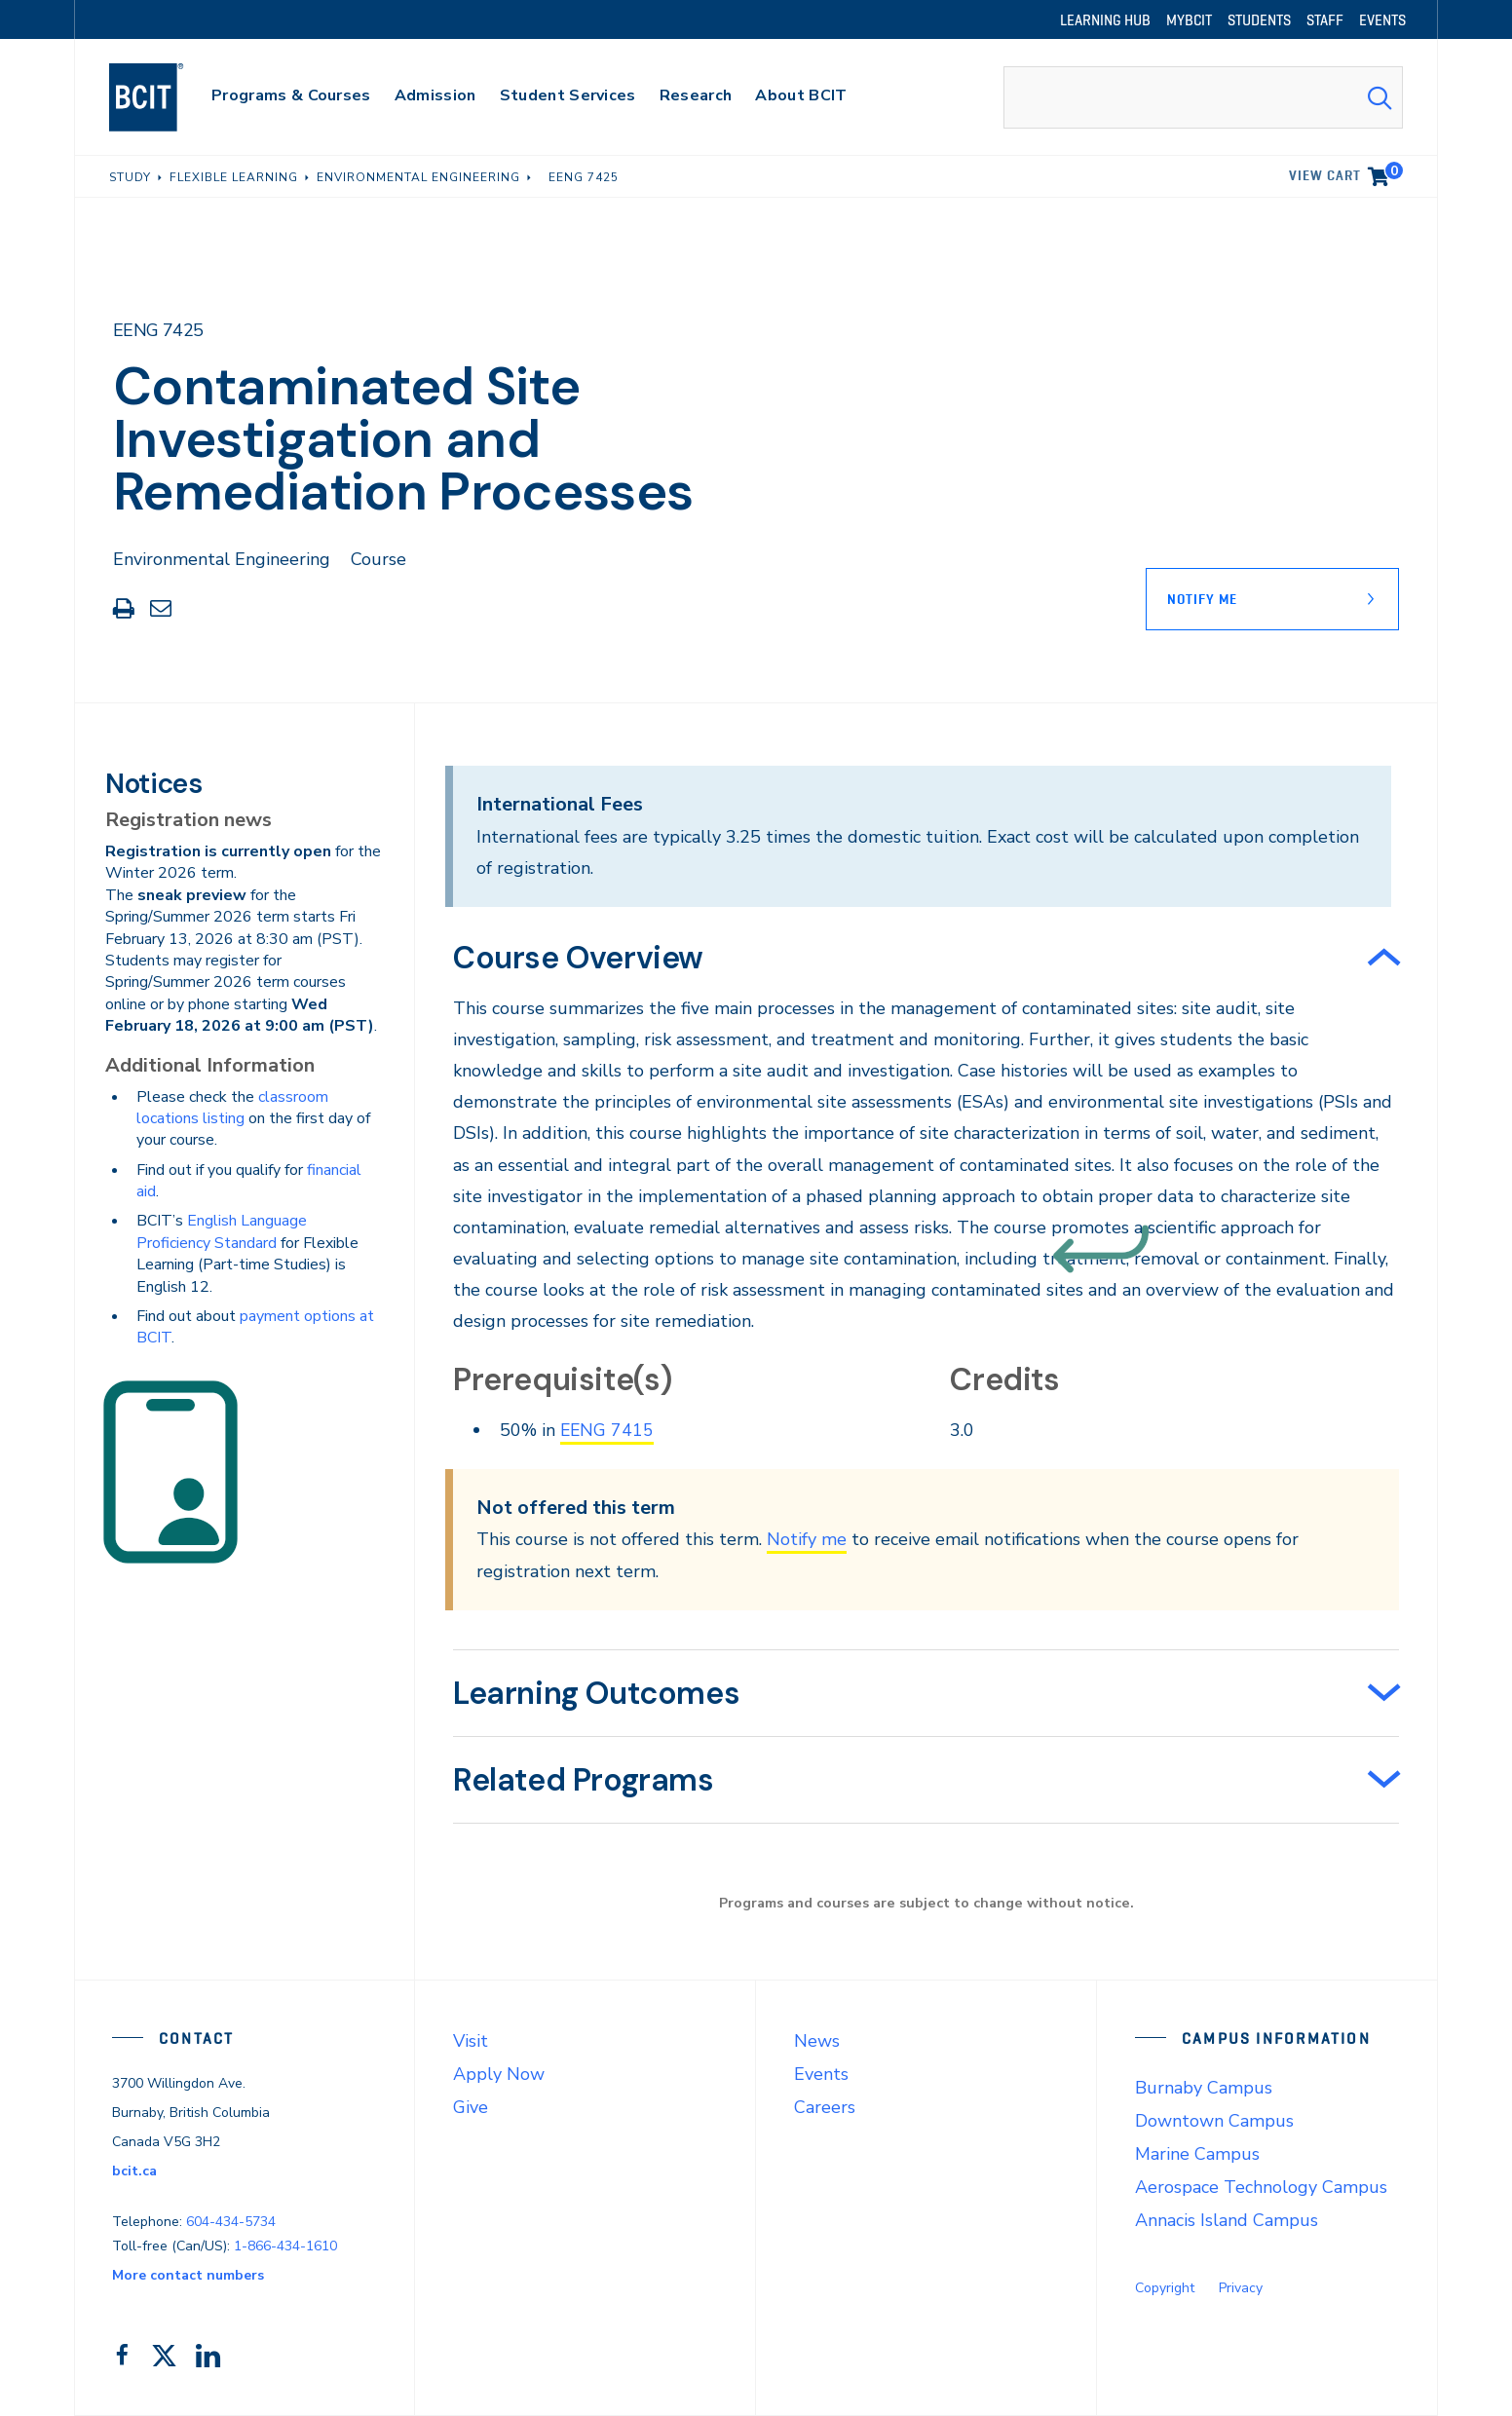 This screenshot has width=1512, height=2416. I want to click on return to previous screen or step, so click(1101, 1249).